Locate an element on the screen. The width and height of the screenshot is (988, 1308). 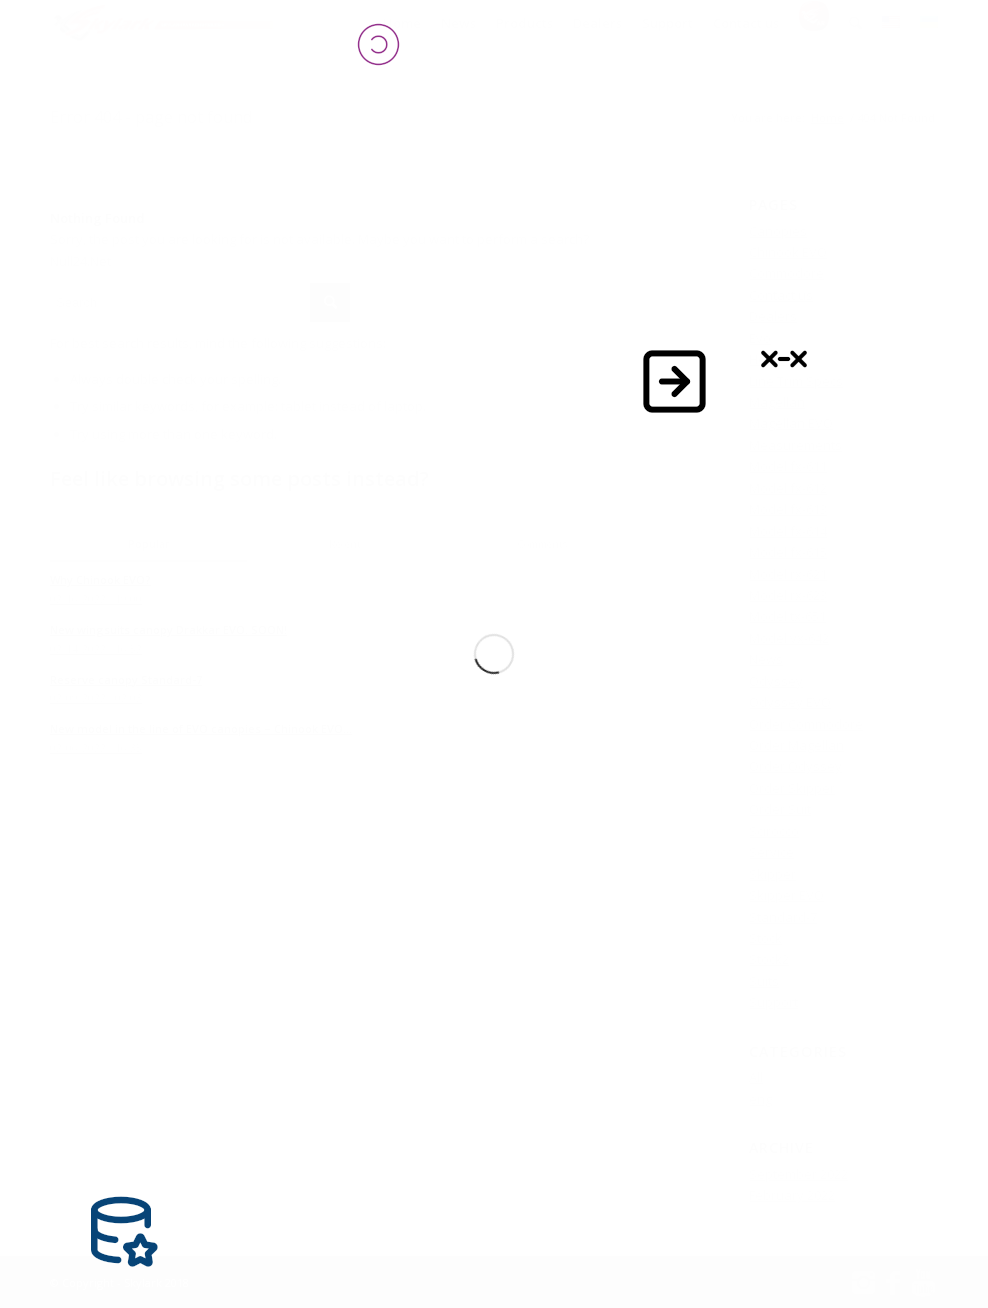
indicates copyleft licensing status is located at coordinates (378, 44).